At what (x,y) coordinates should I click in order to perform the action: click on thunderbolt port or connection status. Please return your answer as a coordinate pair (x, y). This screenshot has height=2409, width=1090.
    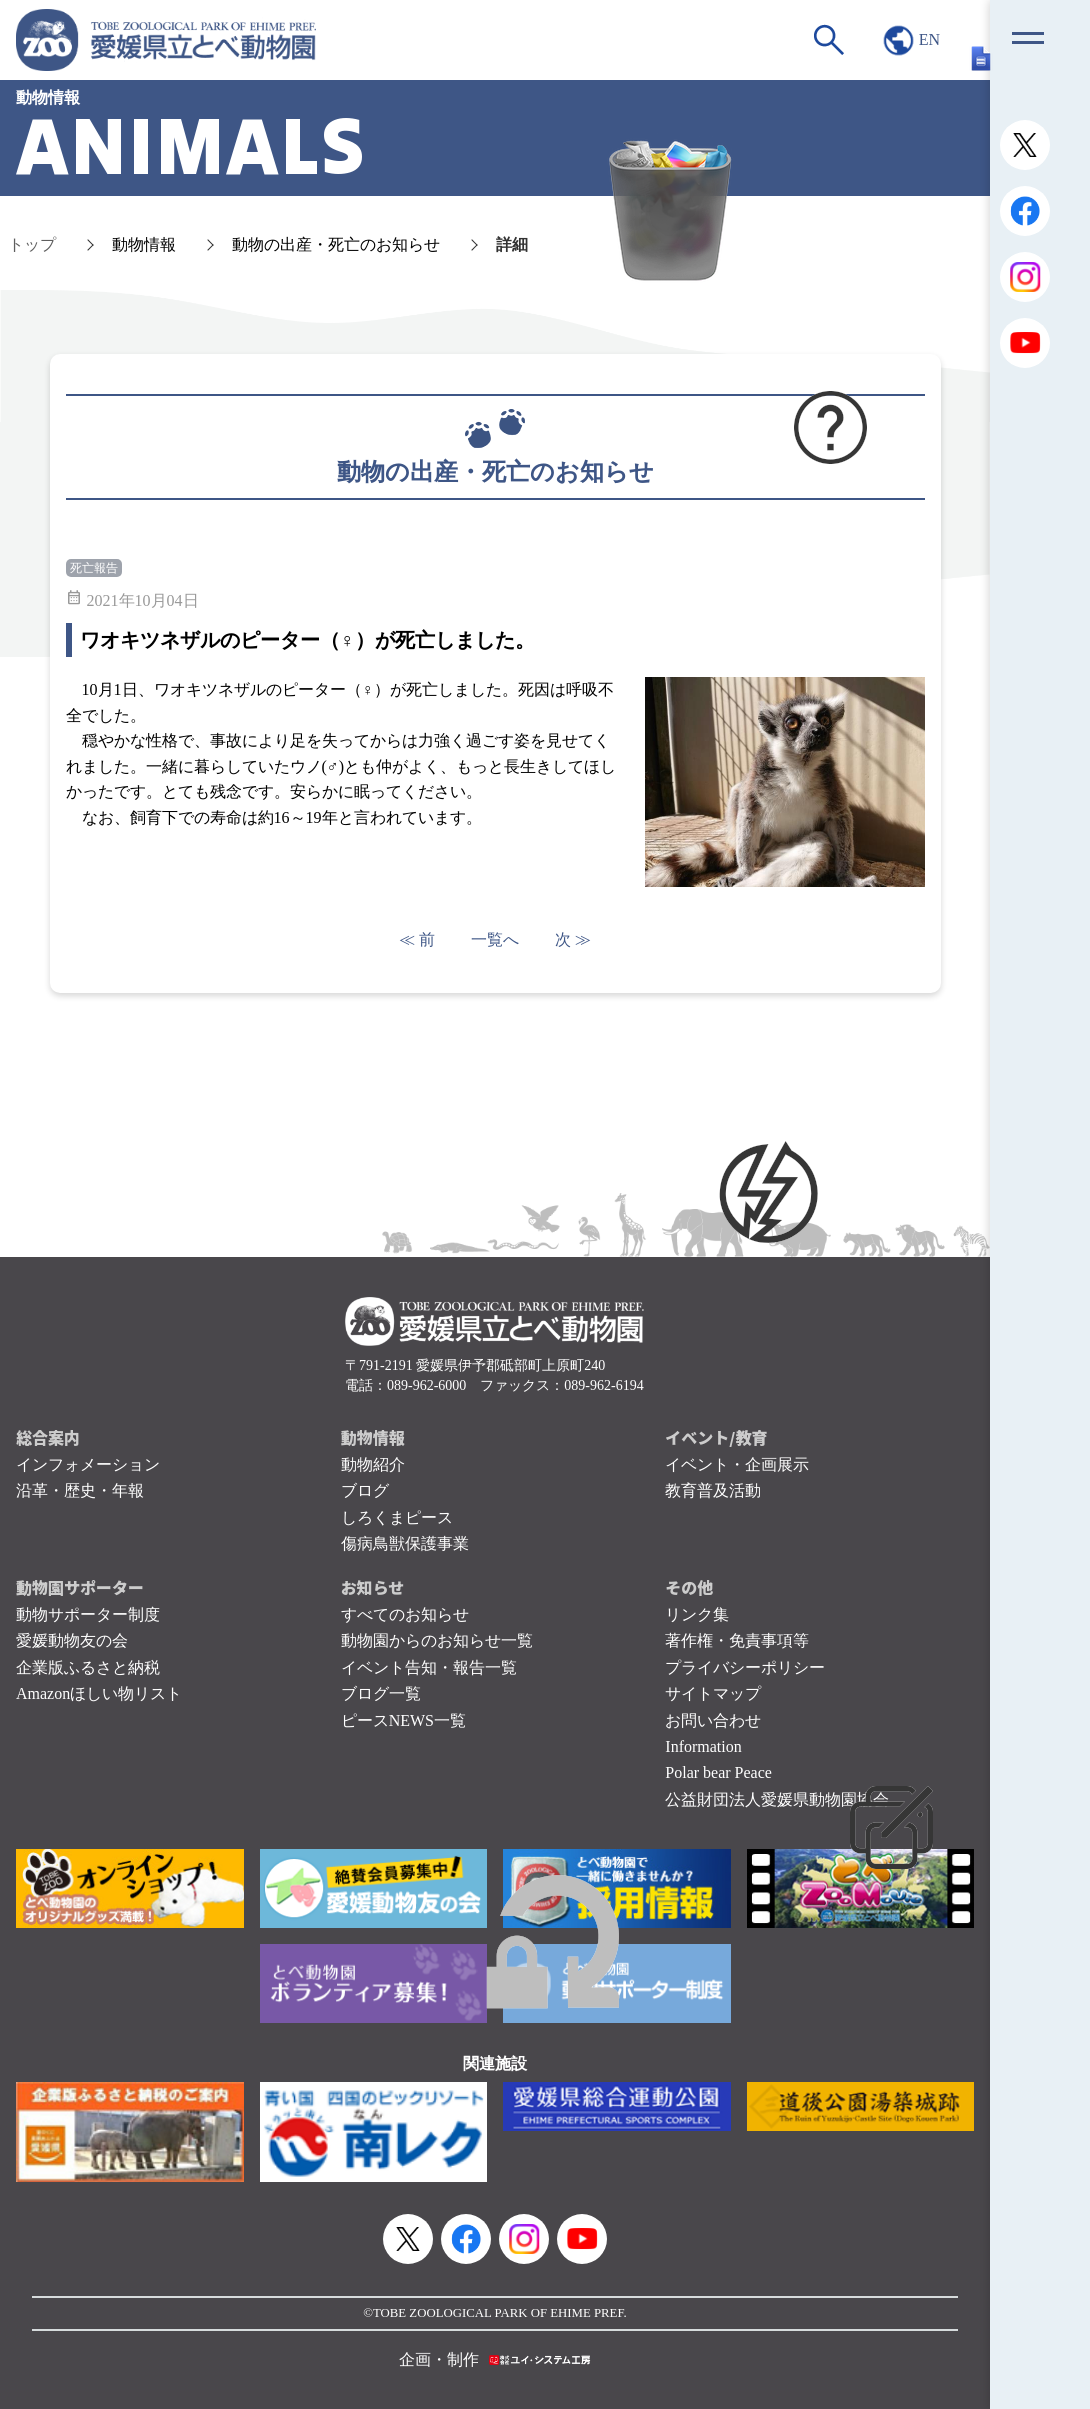
    Looking at the image, I should click on (768, 1193).